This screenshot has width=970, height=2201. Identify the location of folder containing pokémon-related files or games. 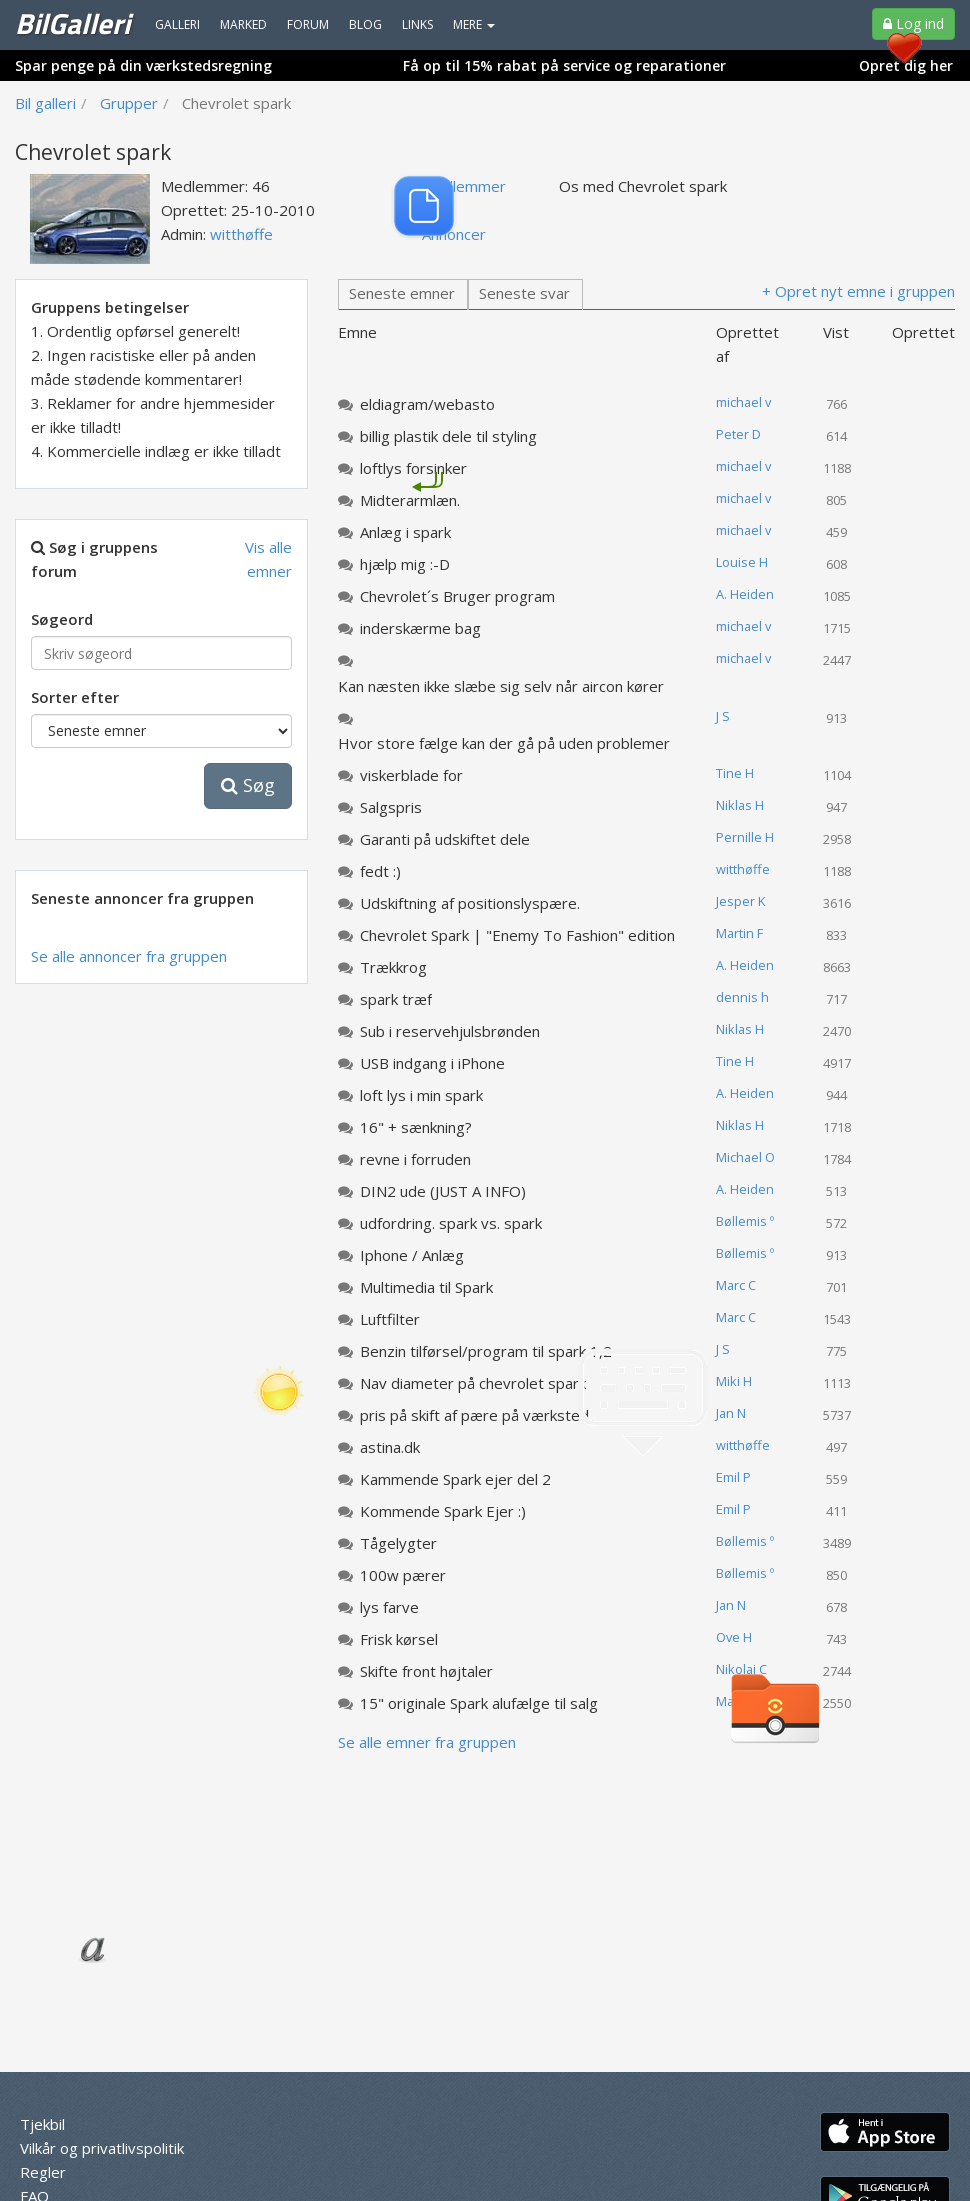
(775, 1711).